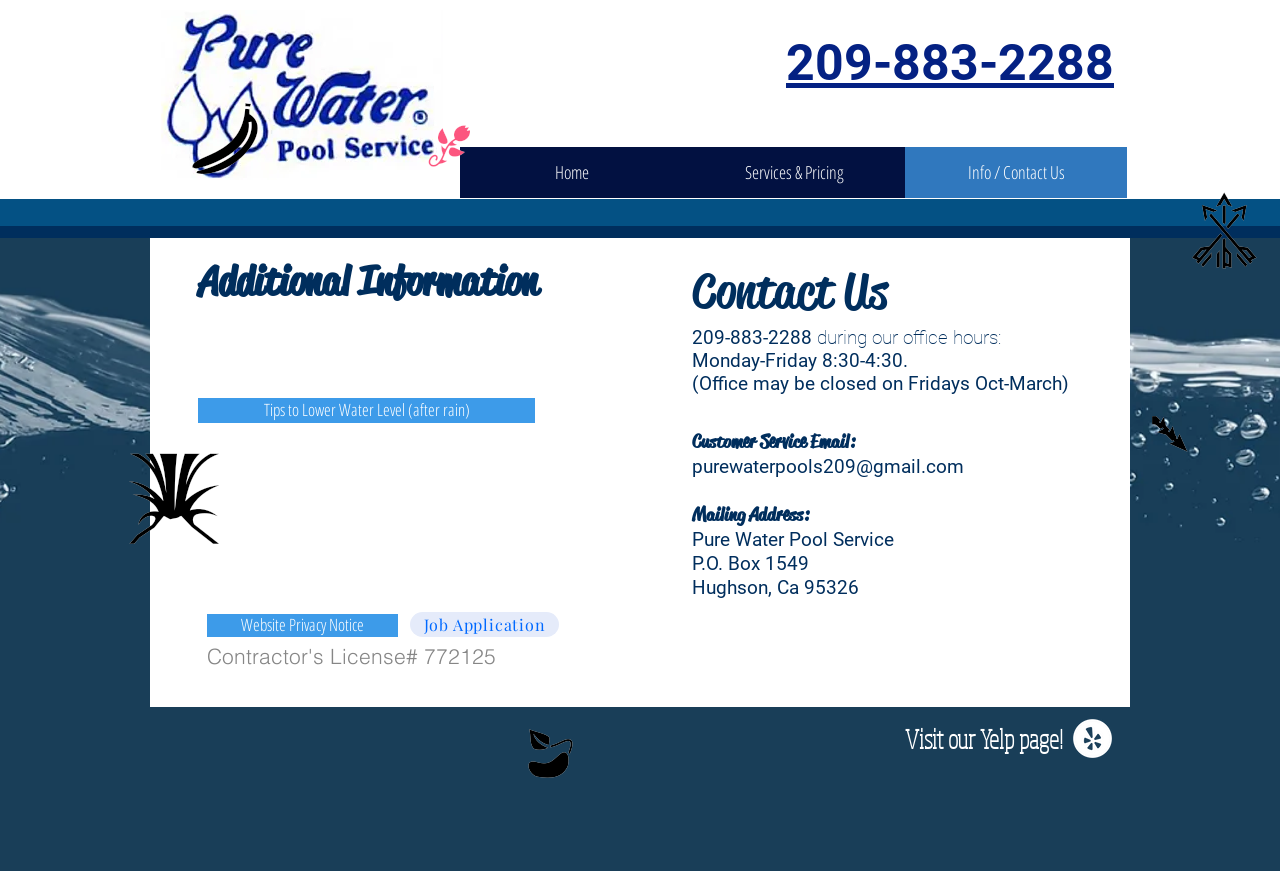  Describe the element at coordinates (550, 753) in the screenshot. I see `plant a seed in your garden` at that location.